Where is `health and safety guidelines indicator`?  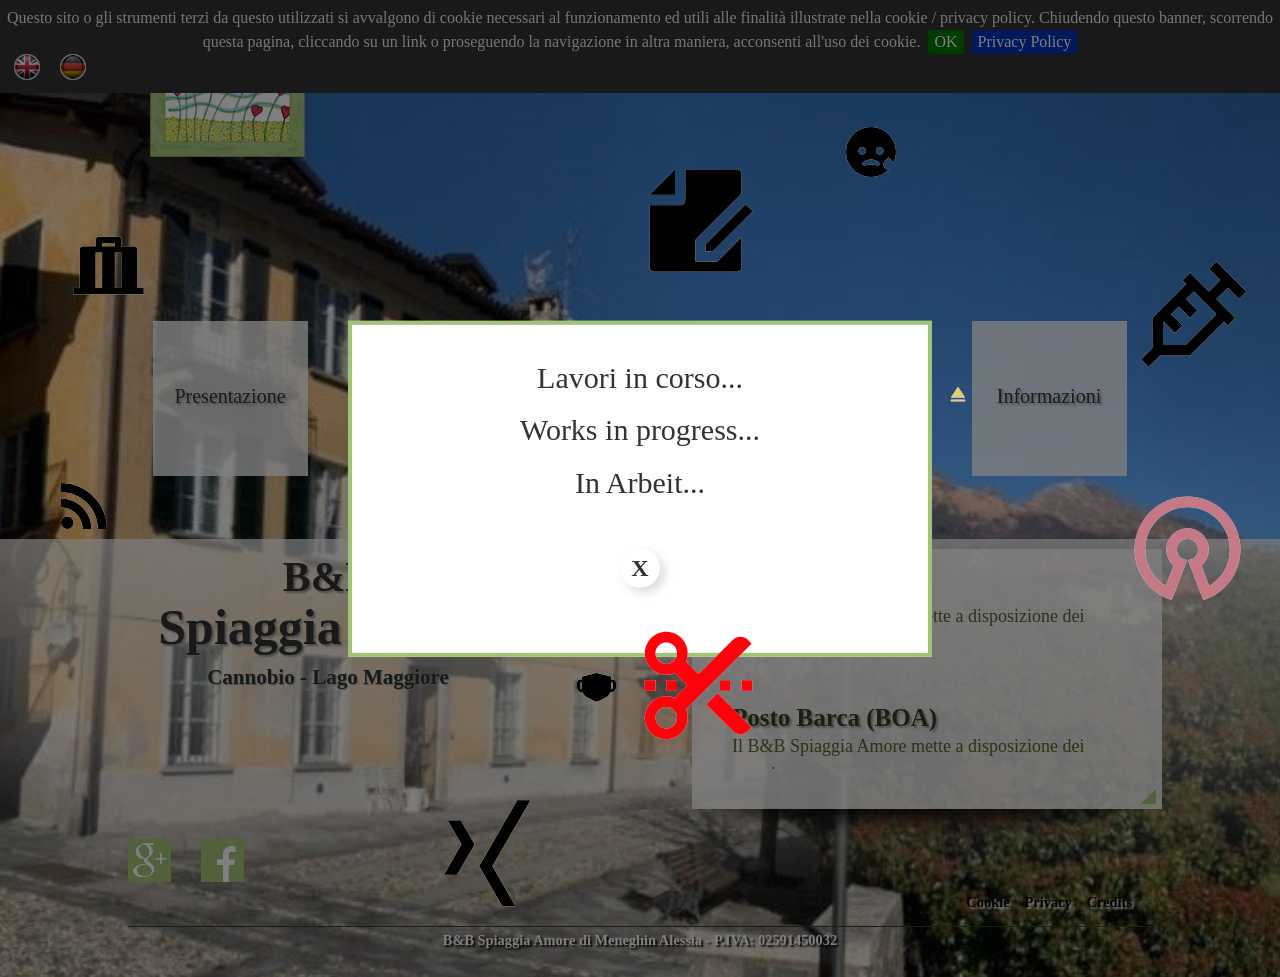 health and safety guidelines indicator is located at coordinates (596, 687).